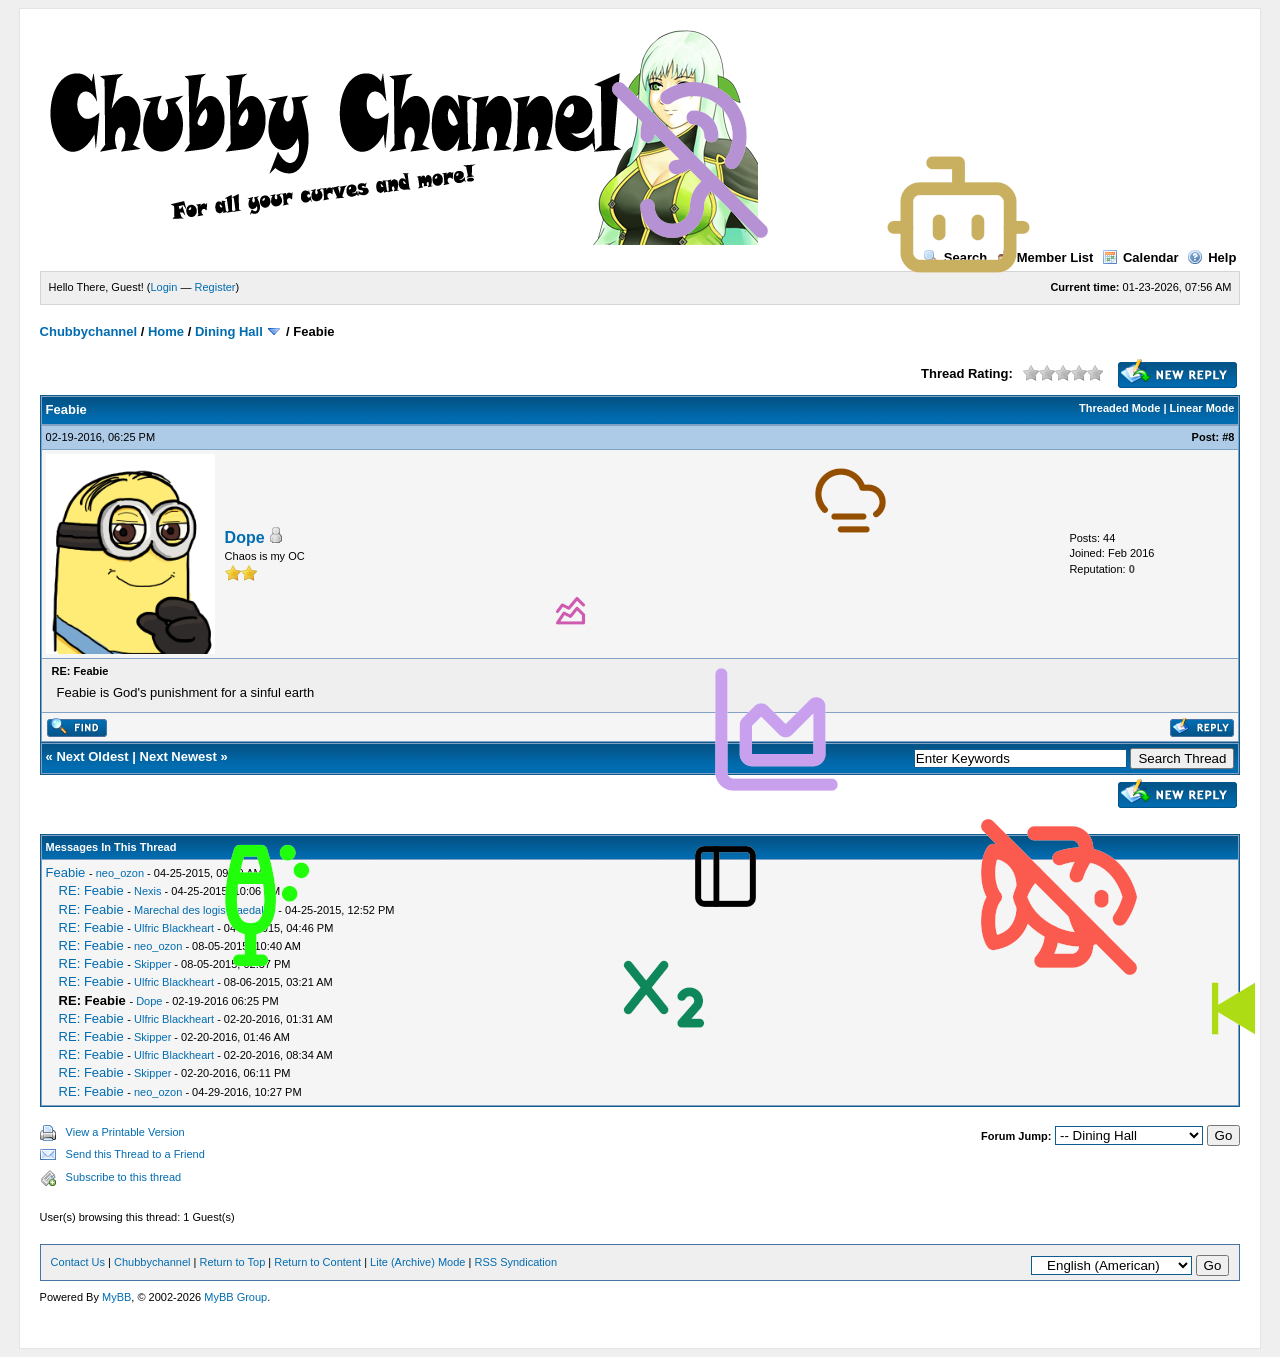 This screenshot has width=1280, height=1357. Describe the element at coordinates (776, 729) in the screenshot. I see `view area chart analytics` at that location.